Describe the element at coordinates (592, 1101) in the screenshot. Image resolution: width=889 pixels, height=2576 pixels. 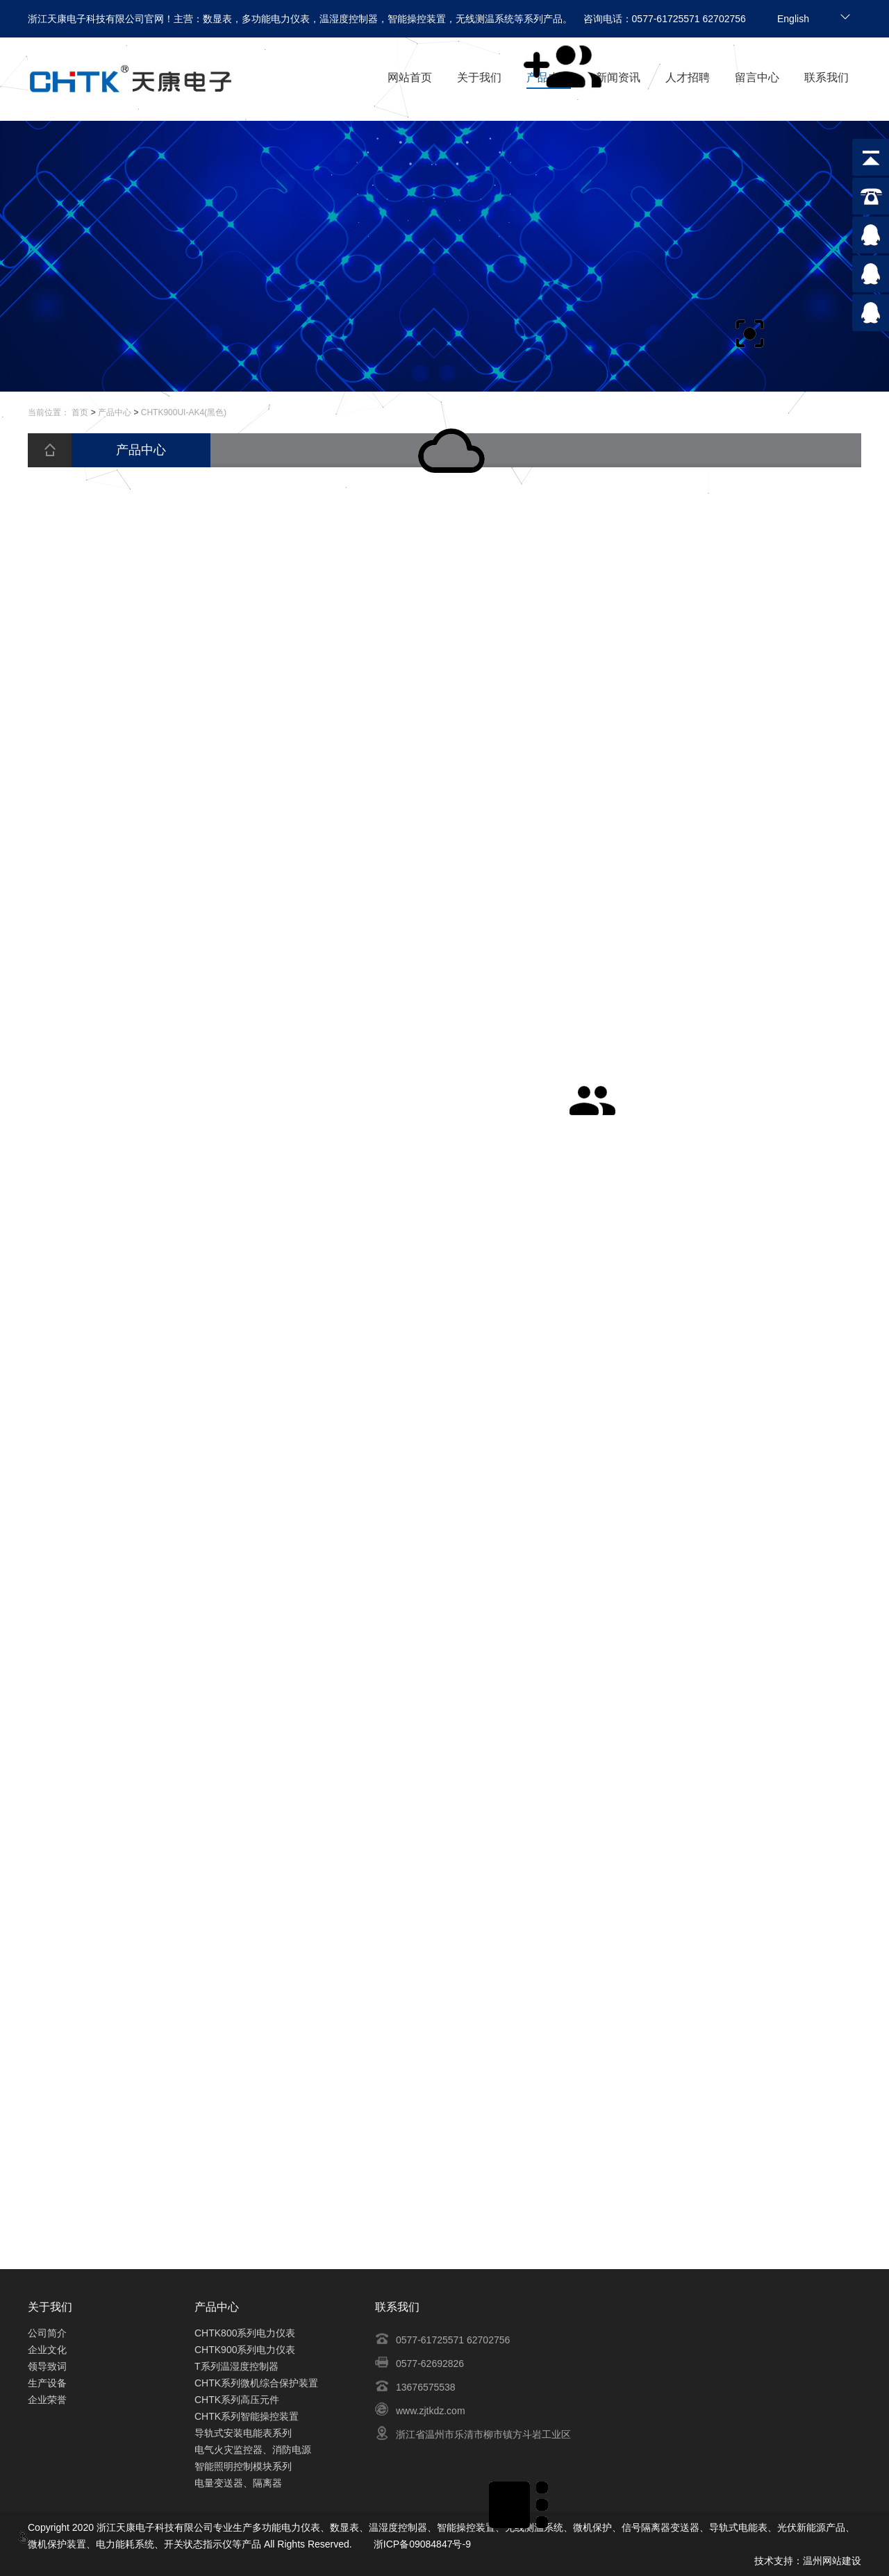
I see `view group members` at that location.